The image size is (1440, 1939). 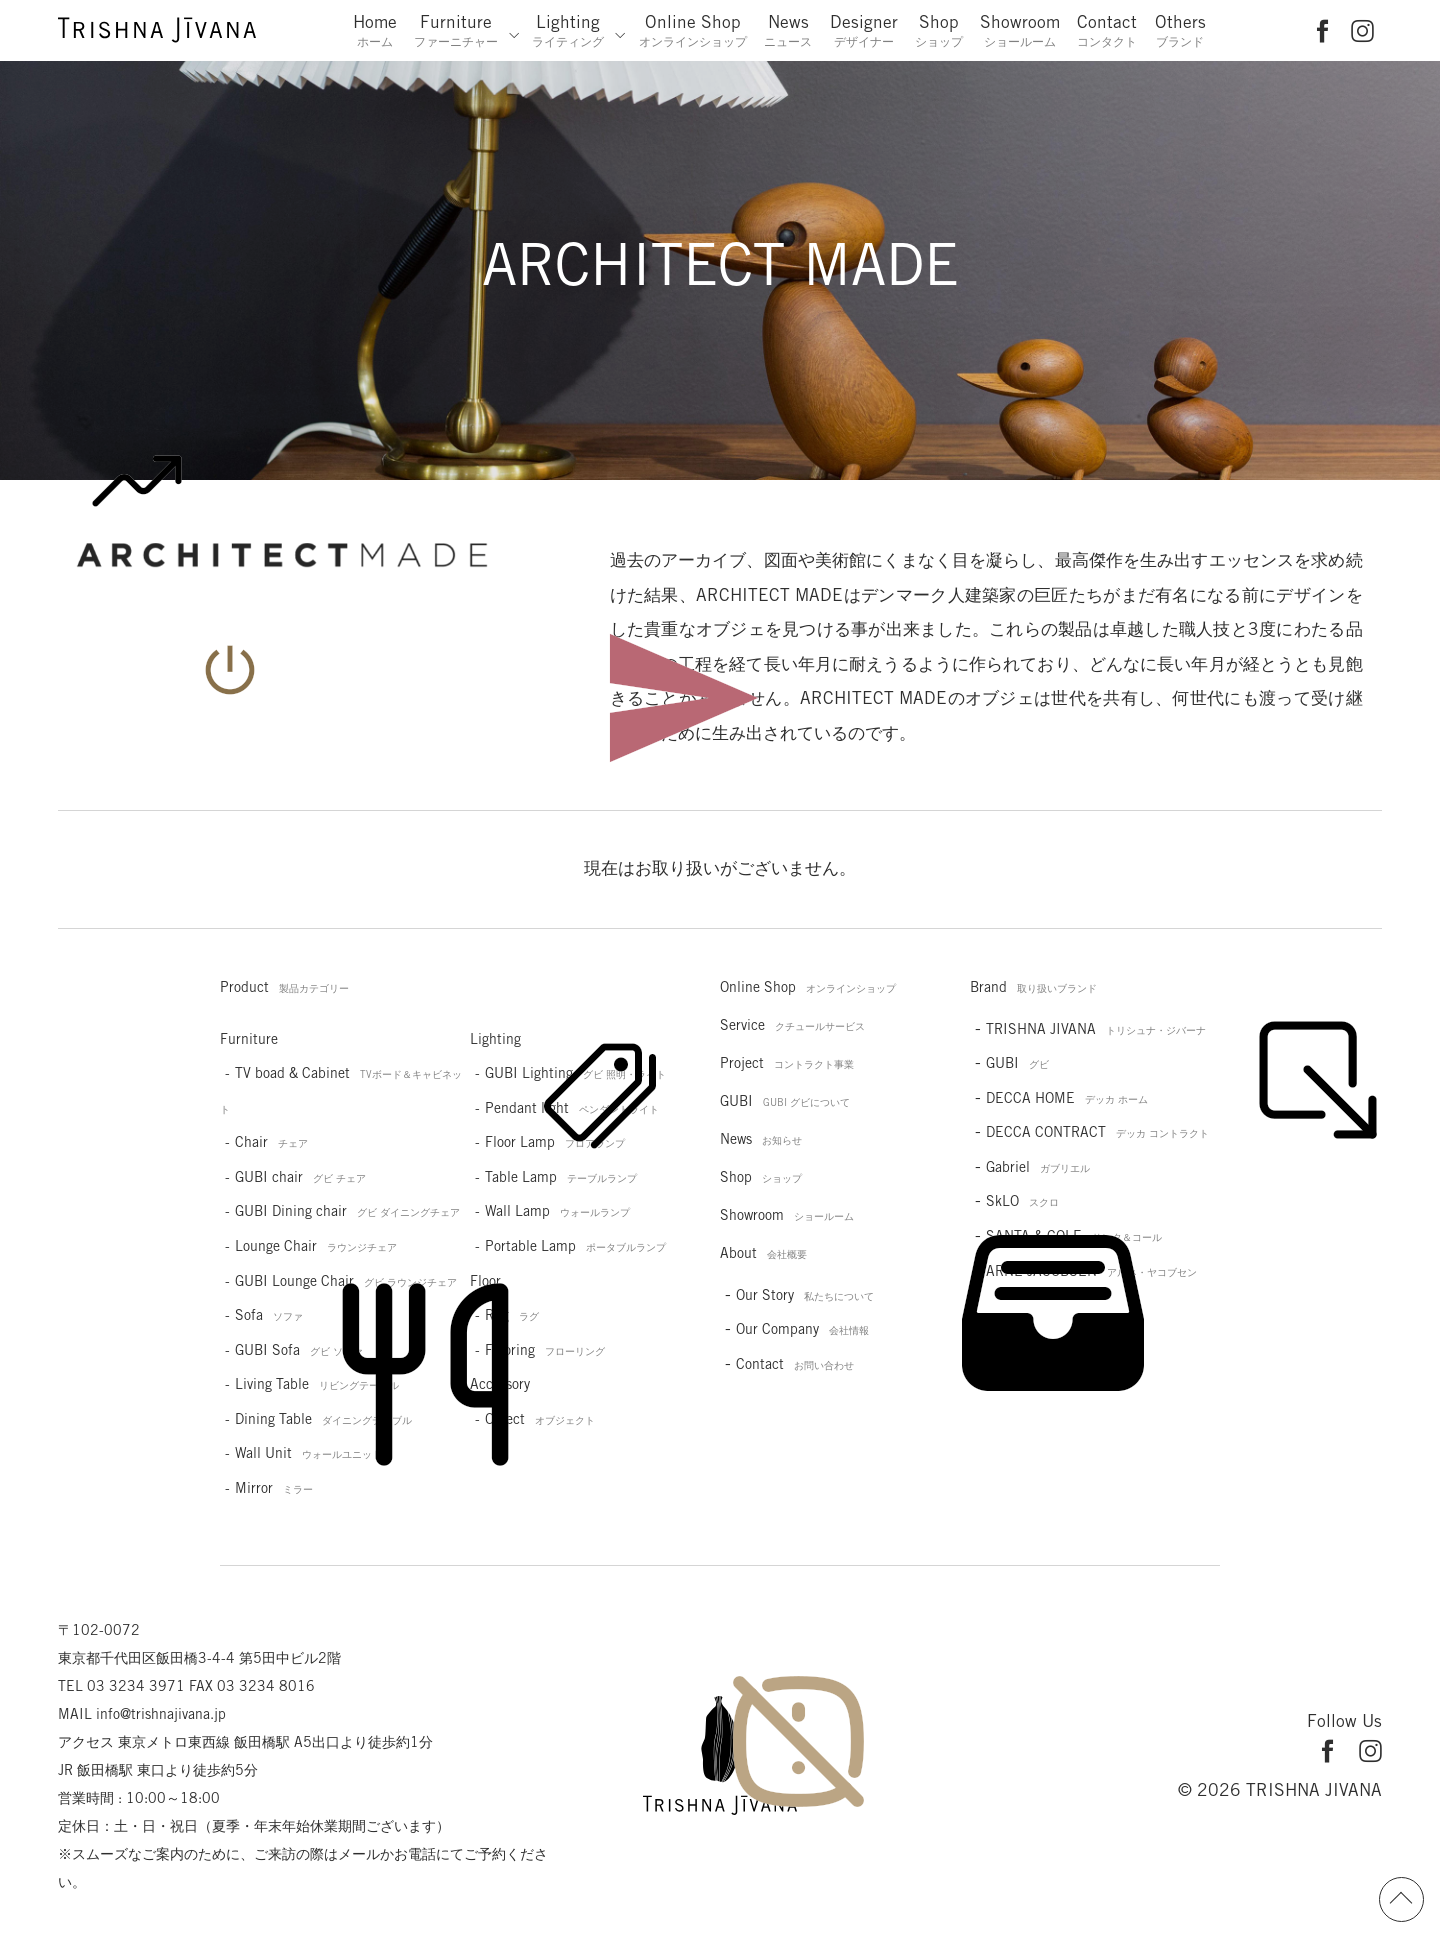 What do you see at coordinates (600, 1096) in the screenshot?
I see `view tags or labels` at bounding box center [600, 1096].